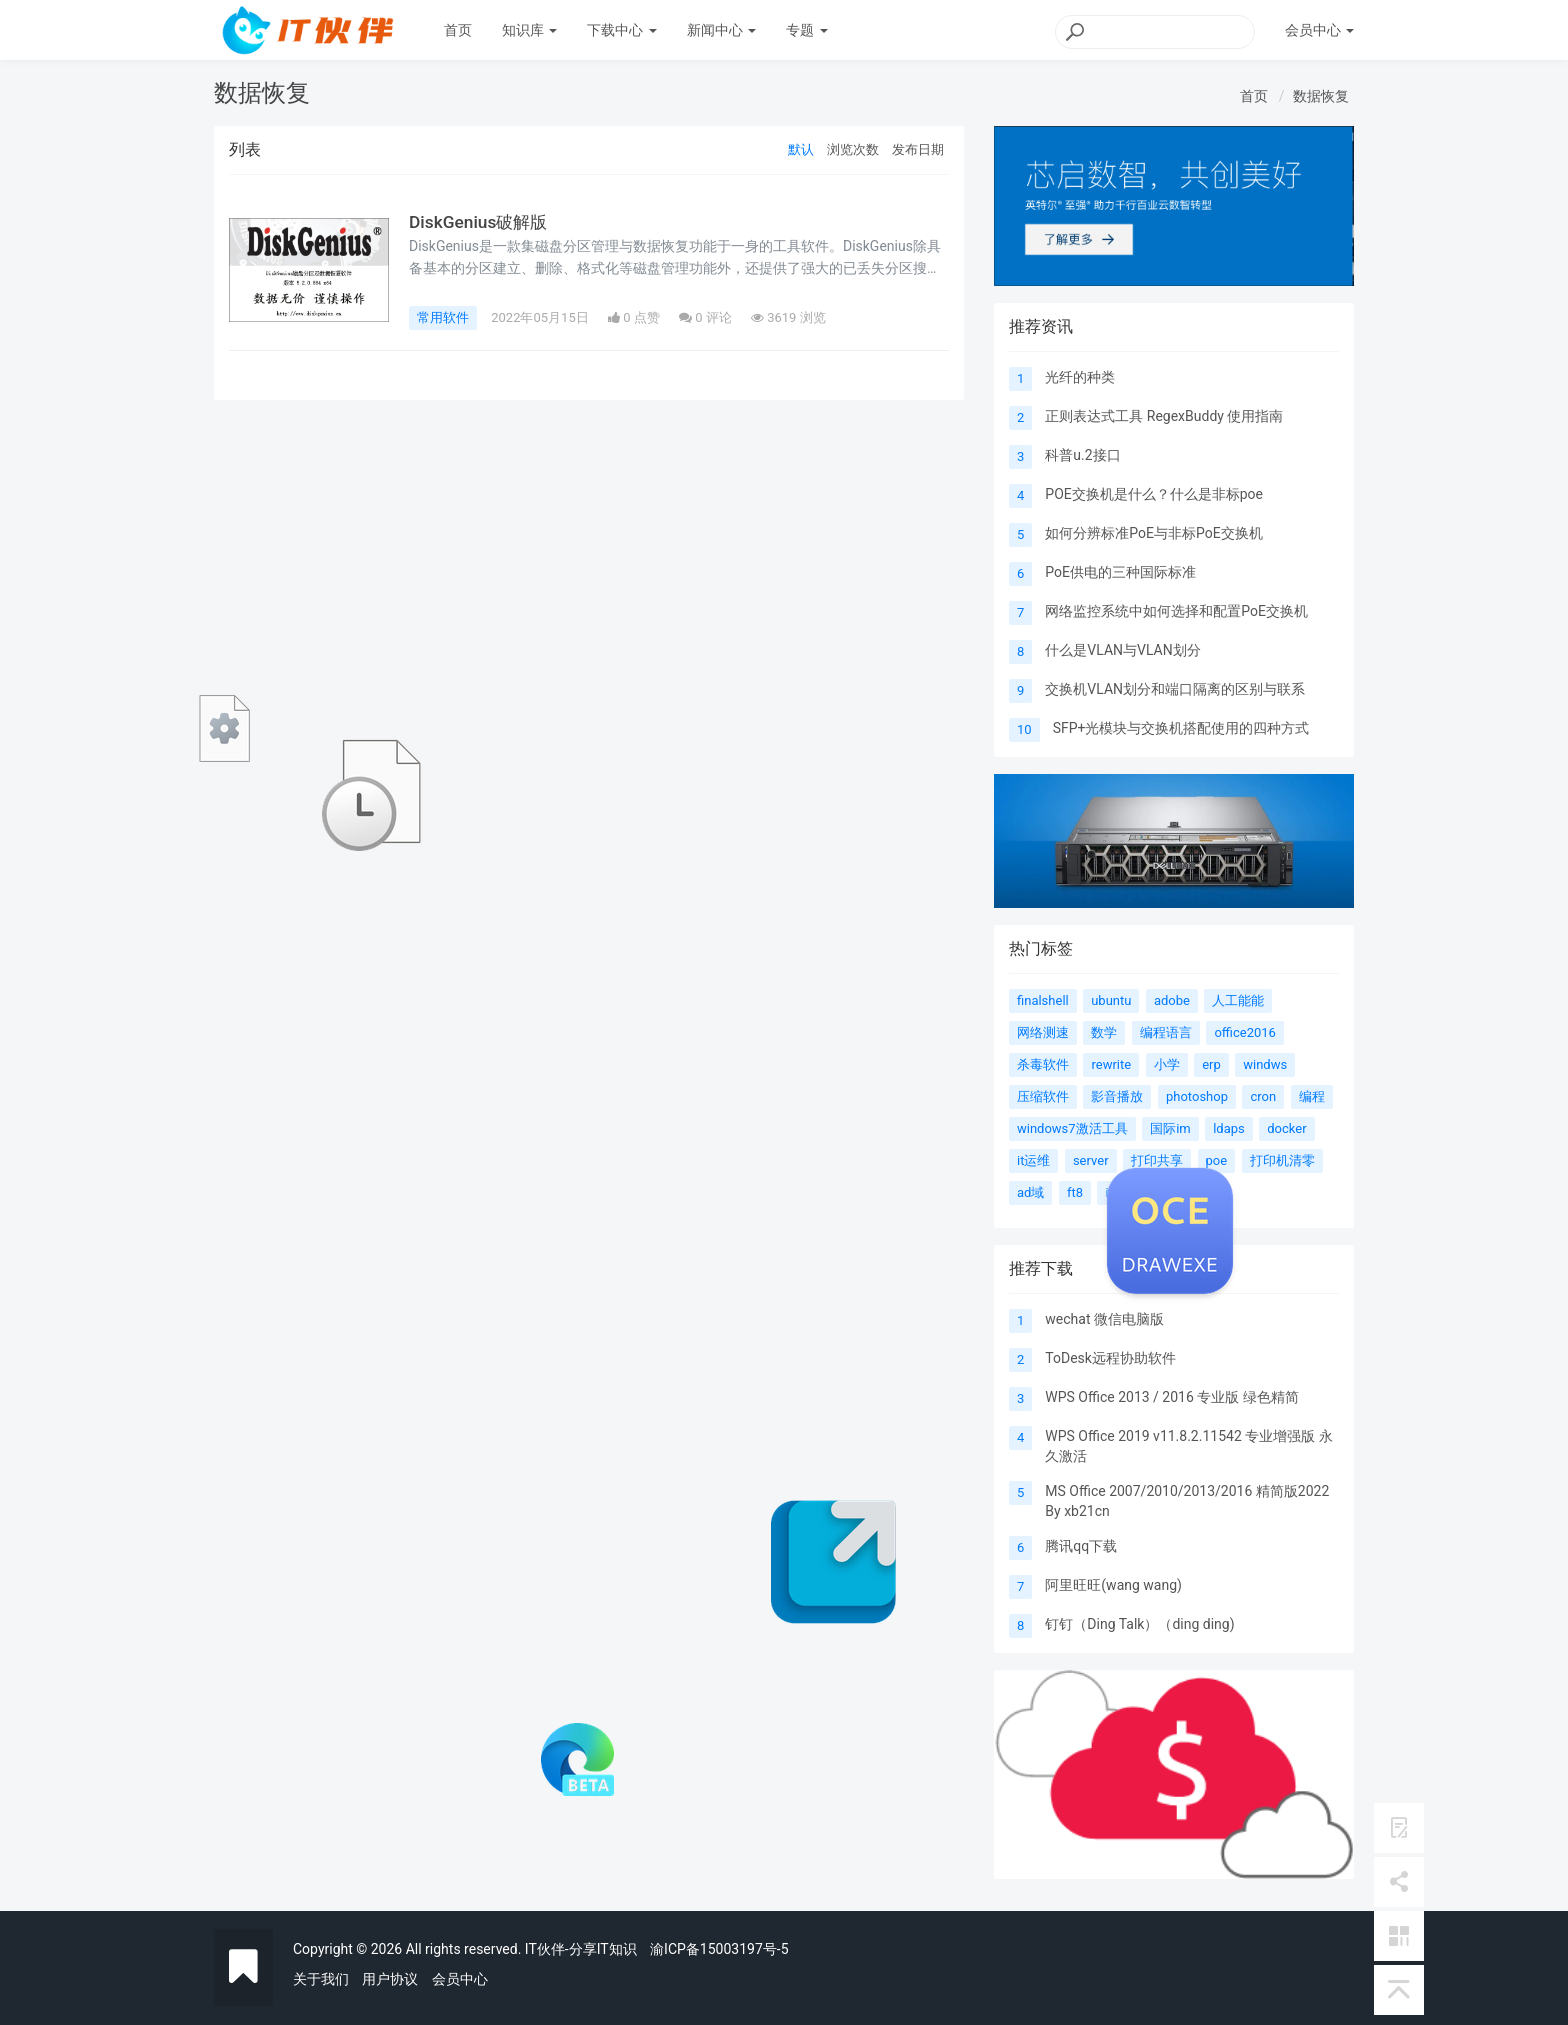 Image resolution: width=1568 pixels, height=2025 pixels. What do you see at coordinates (577, 1759) in the screenshot?
I see `launch microsoft edge beta browser` at bounding box center [577, 1759].